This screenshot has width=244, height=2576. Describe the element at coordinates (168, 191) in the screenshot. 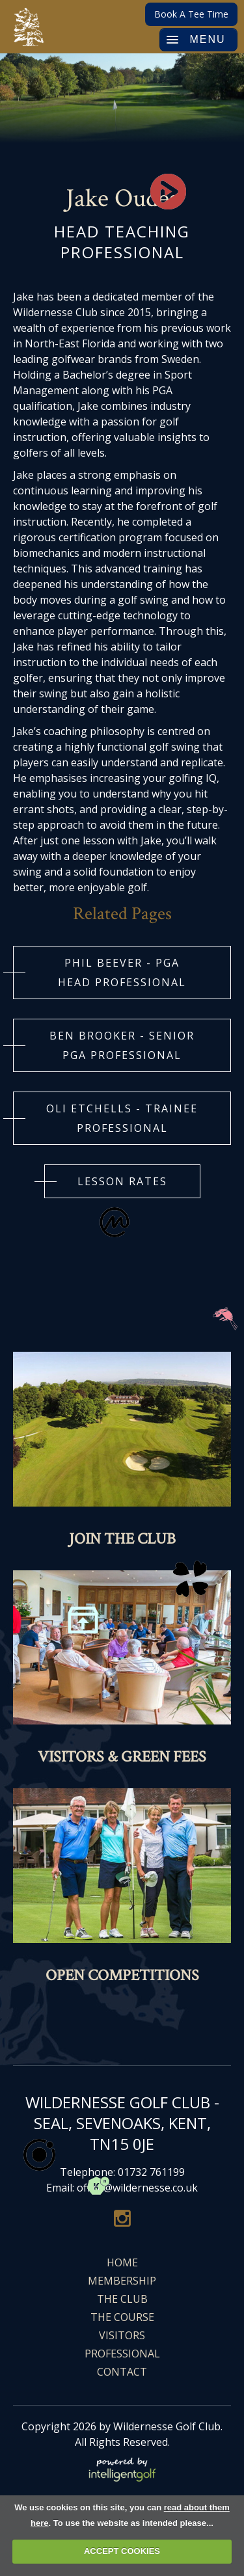

I see `open GoCD continuous delivery dashboard` at that location.